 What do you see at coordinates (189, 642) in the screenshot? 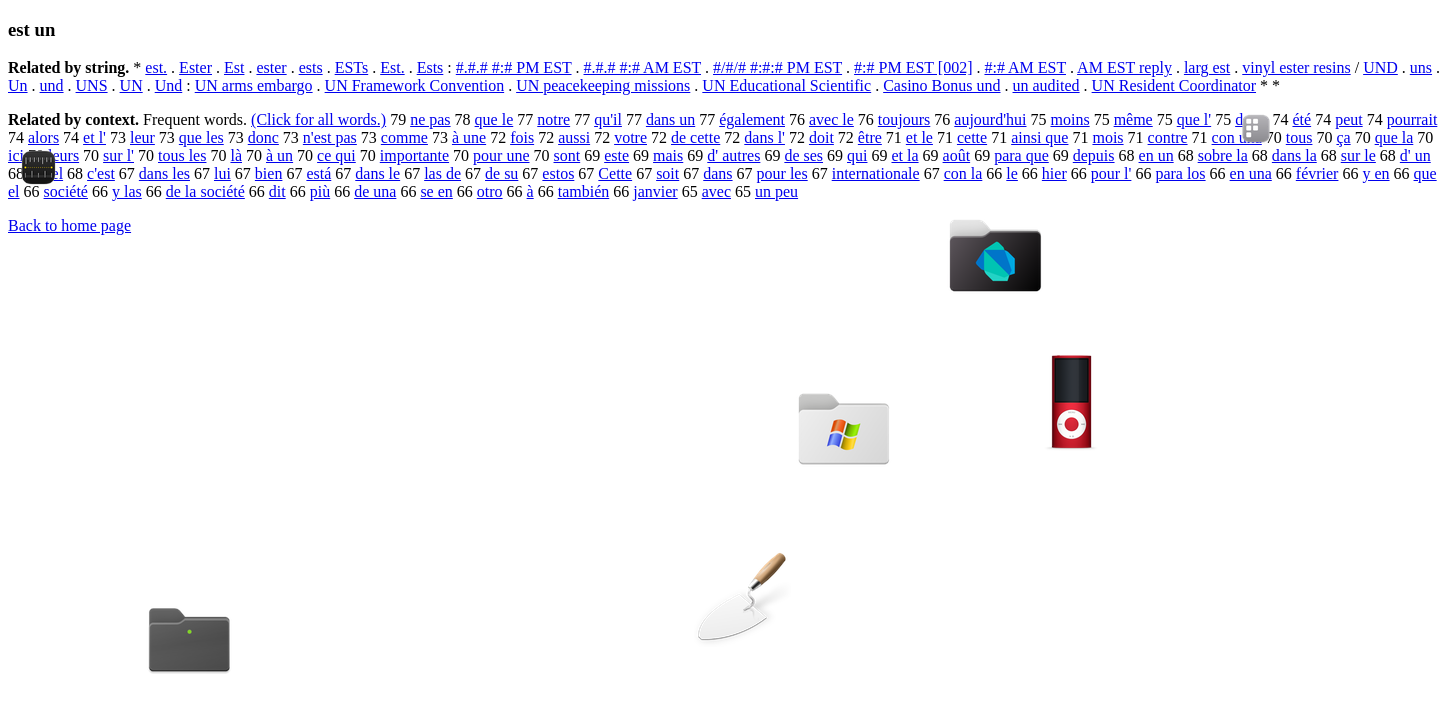
I see `access network server files` at bounding box center [189, 642].